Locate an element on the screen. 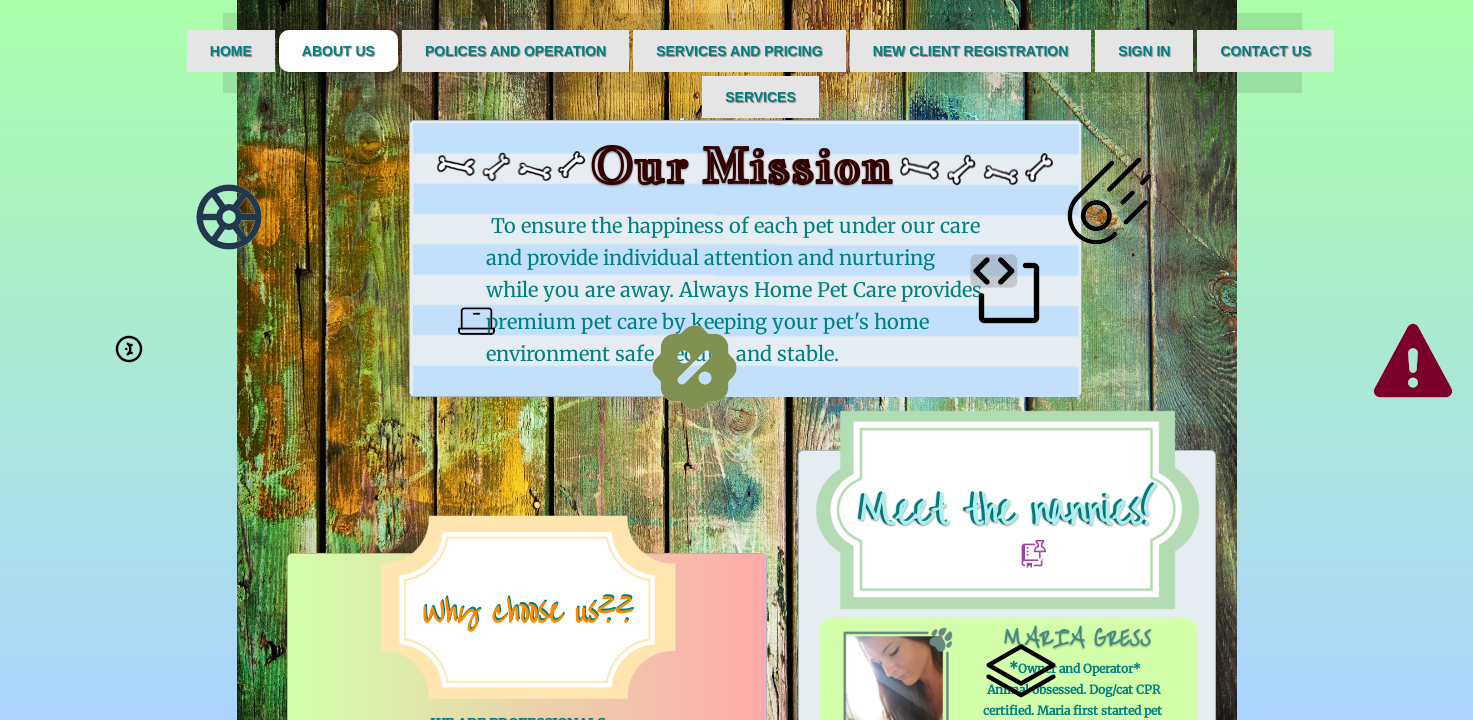 The height and width of the screenshot is (720, 1473). indicates a warning or caution state is located at coordinates (1413, 363).